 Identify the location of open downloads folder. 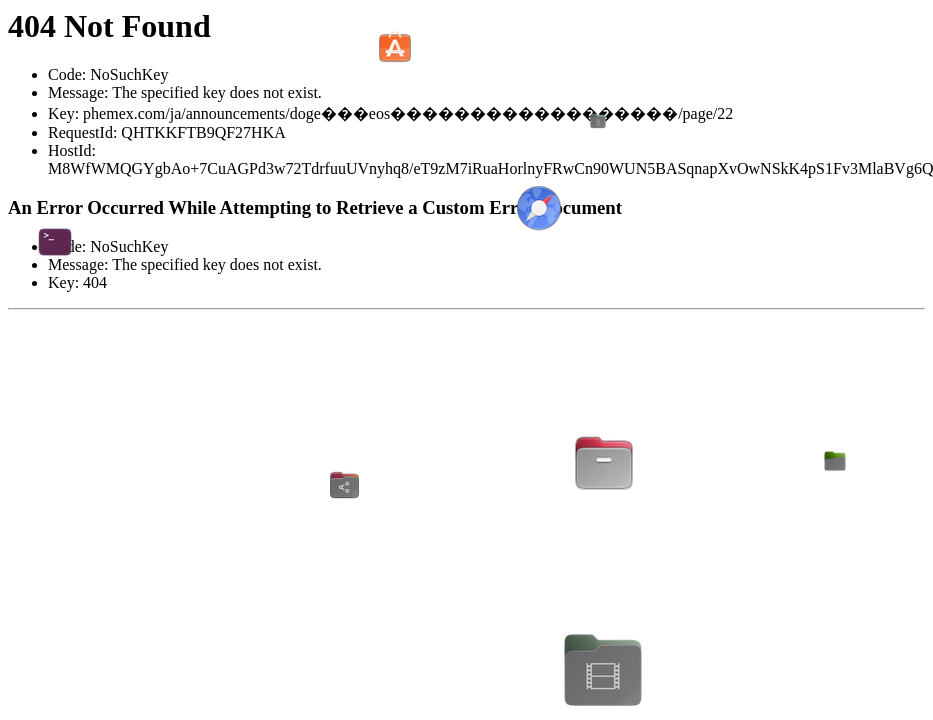
(598, 121).